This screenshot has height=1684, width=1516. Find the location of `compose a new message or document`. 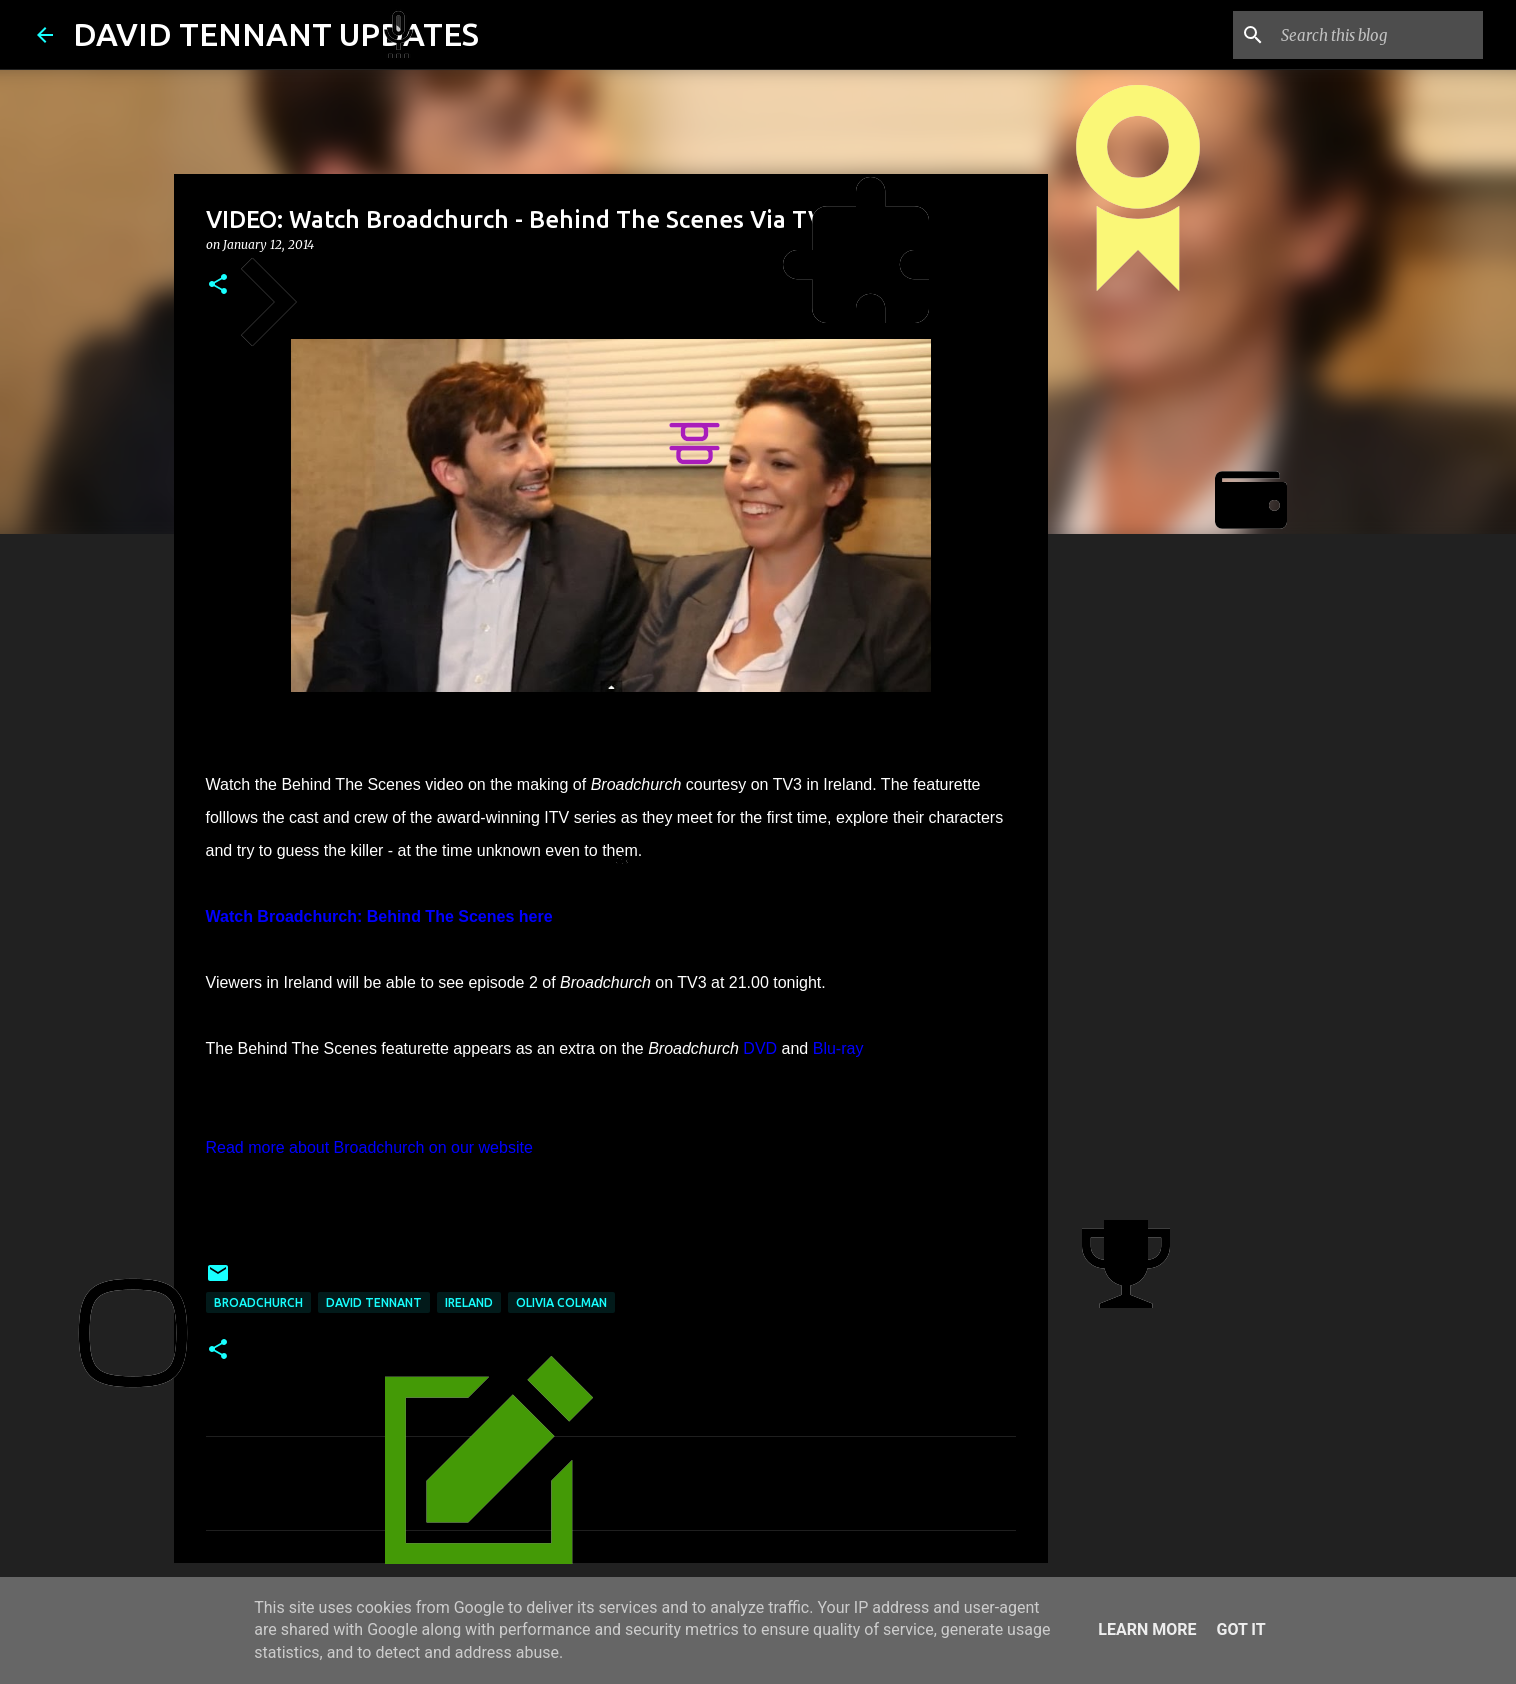

compose a new message or document is located at coordinates (489, 1460).